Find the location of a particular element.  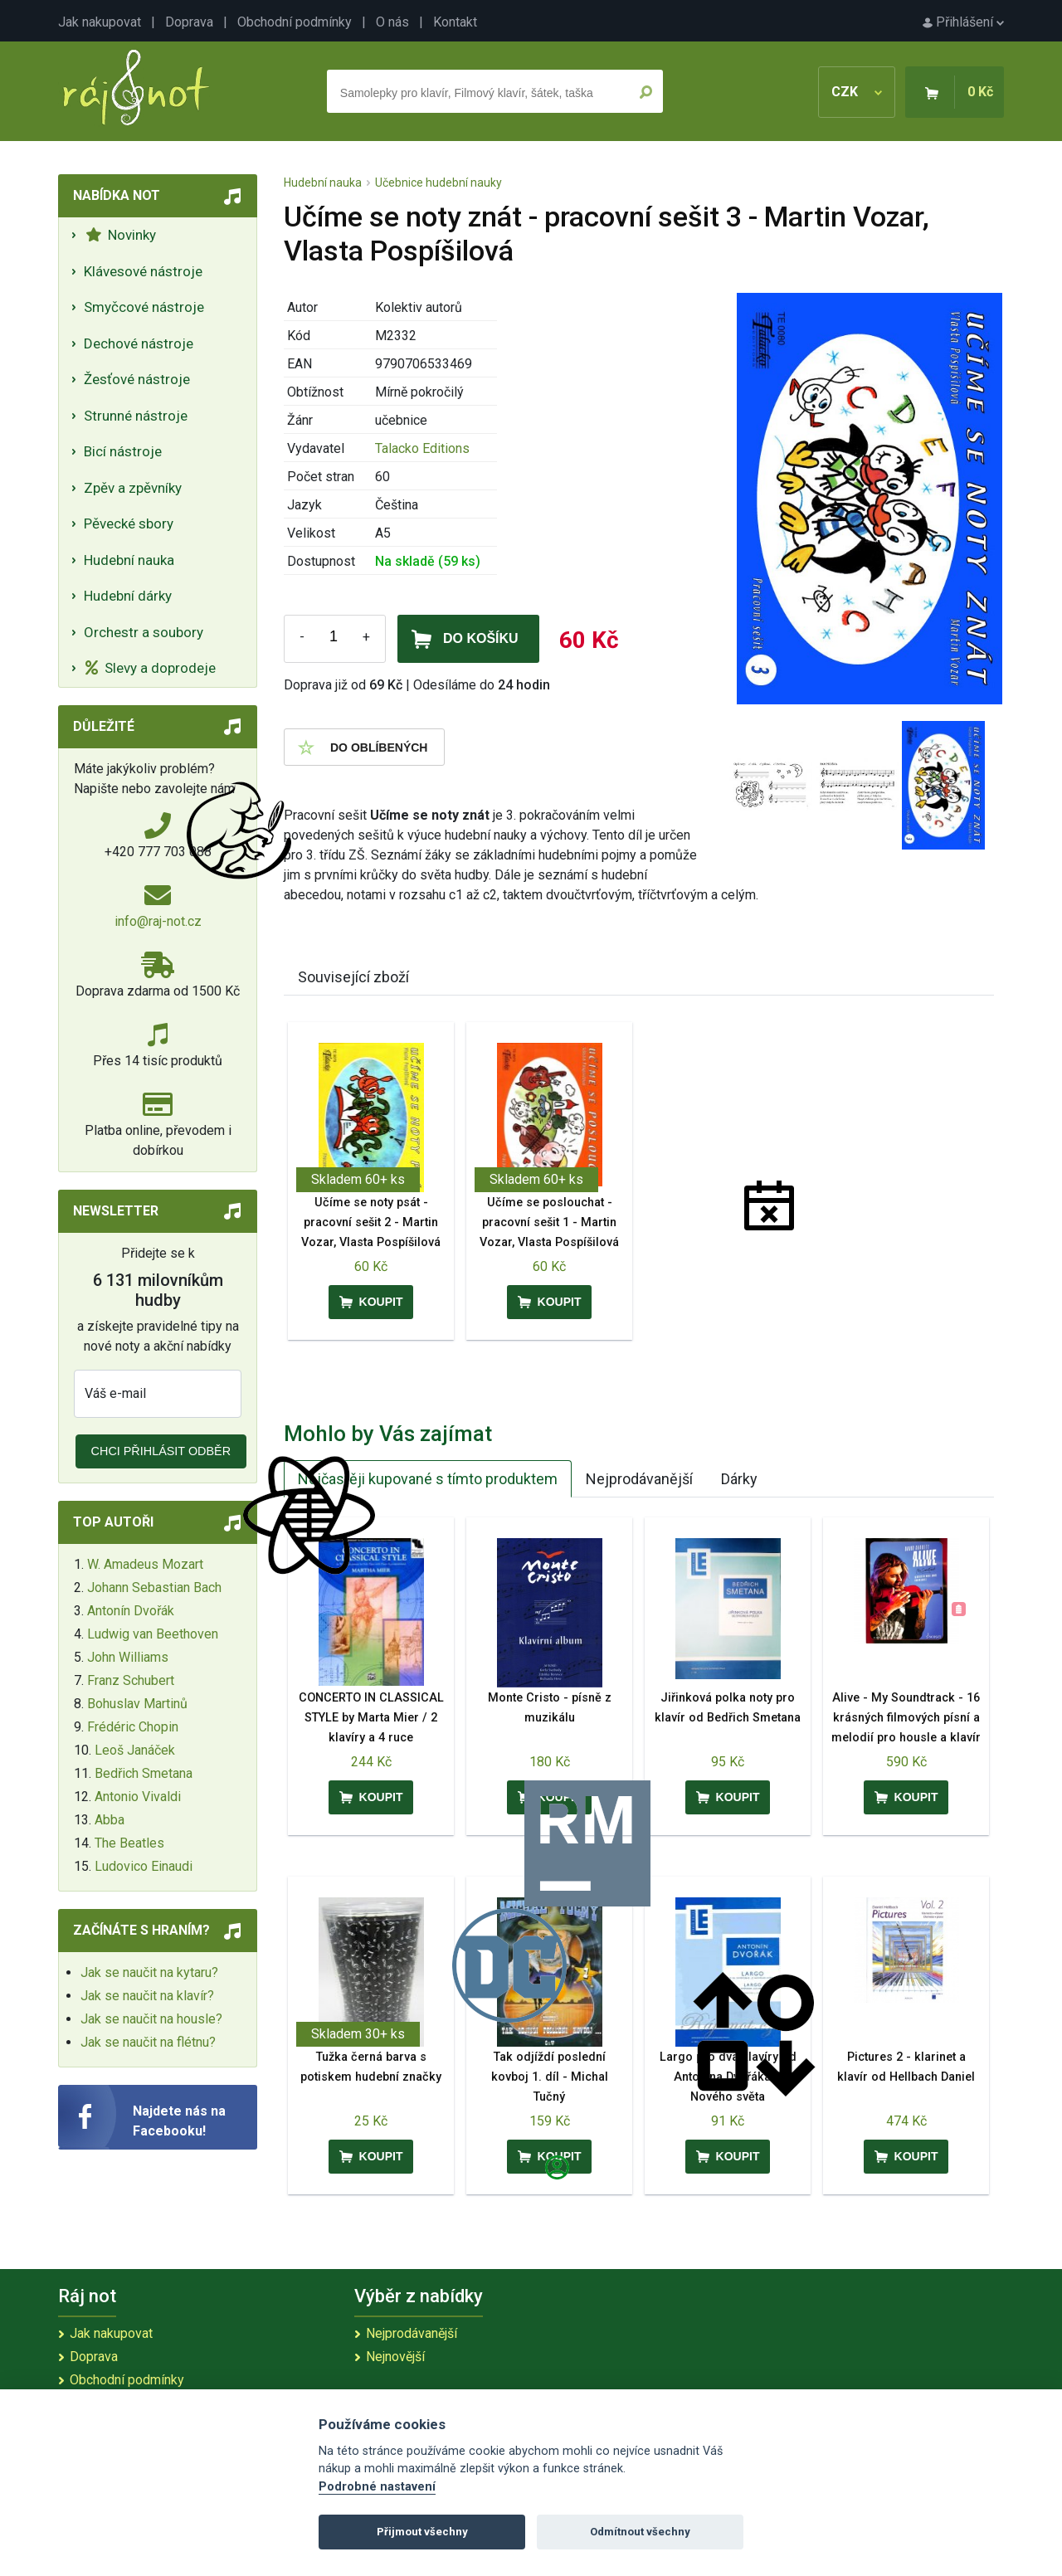

namesilo domain registrar logo is located at coordinates (958, 1609).